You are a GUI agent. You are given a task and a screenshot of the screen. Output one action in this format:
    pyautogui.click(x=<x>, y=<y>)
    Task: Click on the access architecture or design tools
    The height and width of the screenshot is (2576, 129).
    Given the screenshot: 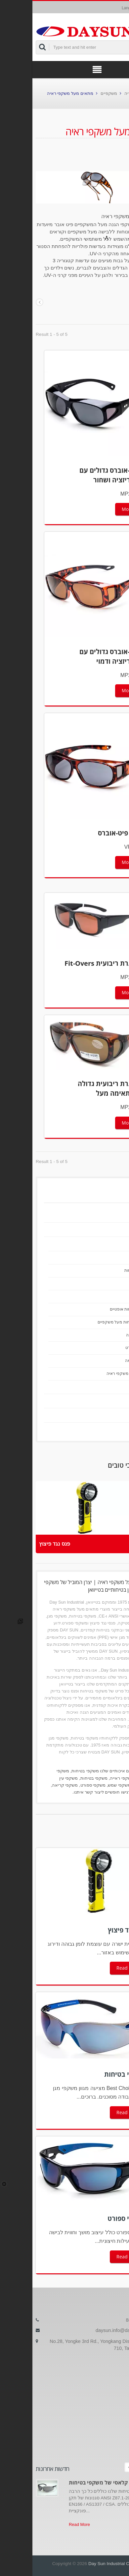 What is the action you would take?
    pyautogui.click(x=107, y=238)
    